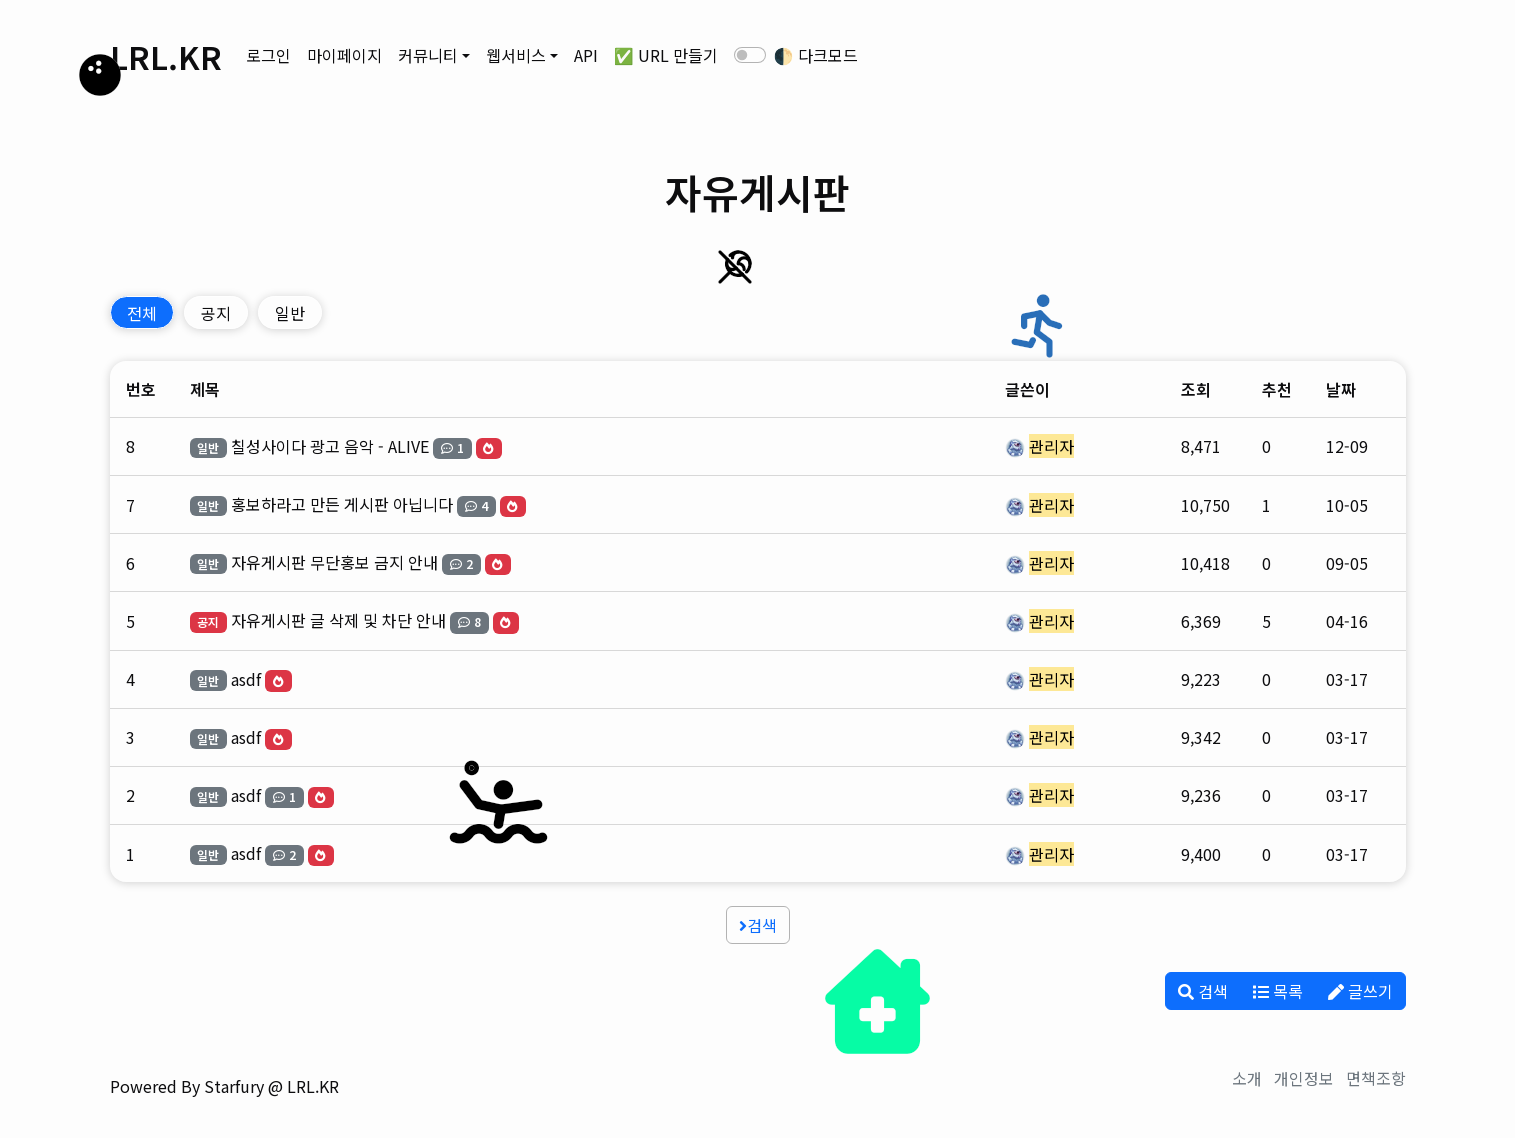  Describe the element at coordinates (735, 267) in the screenshot. I see `disable candy or sweets mode` at that location.